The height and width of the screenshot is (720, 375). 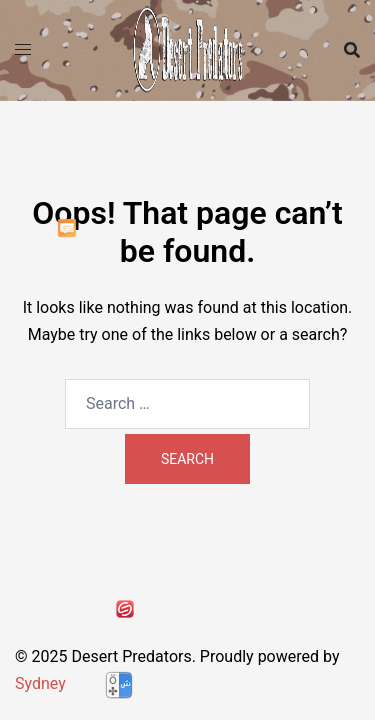 What do you see at coordinates (119, 685) in the screenshot?
I see `open the character map application` at bounding box center [119, 685].